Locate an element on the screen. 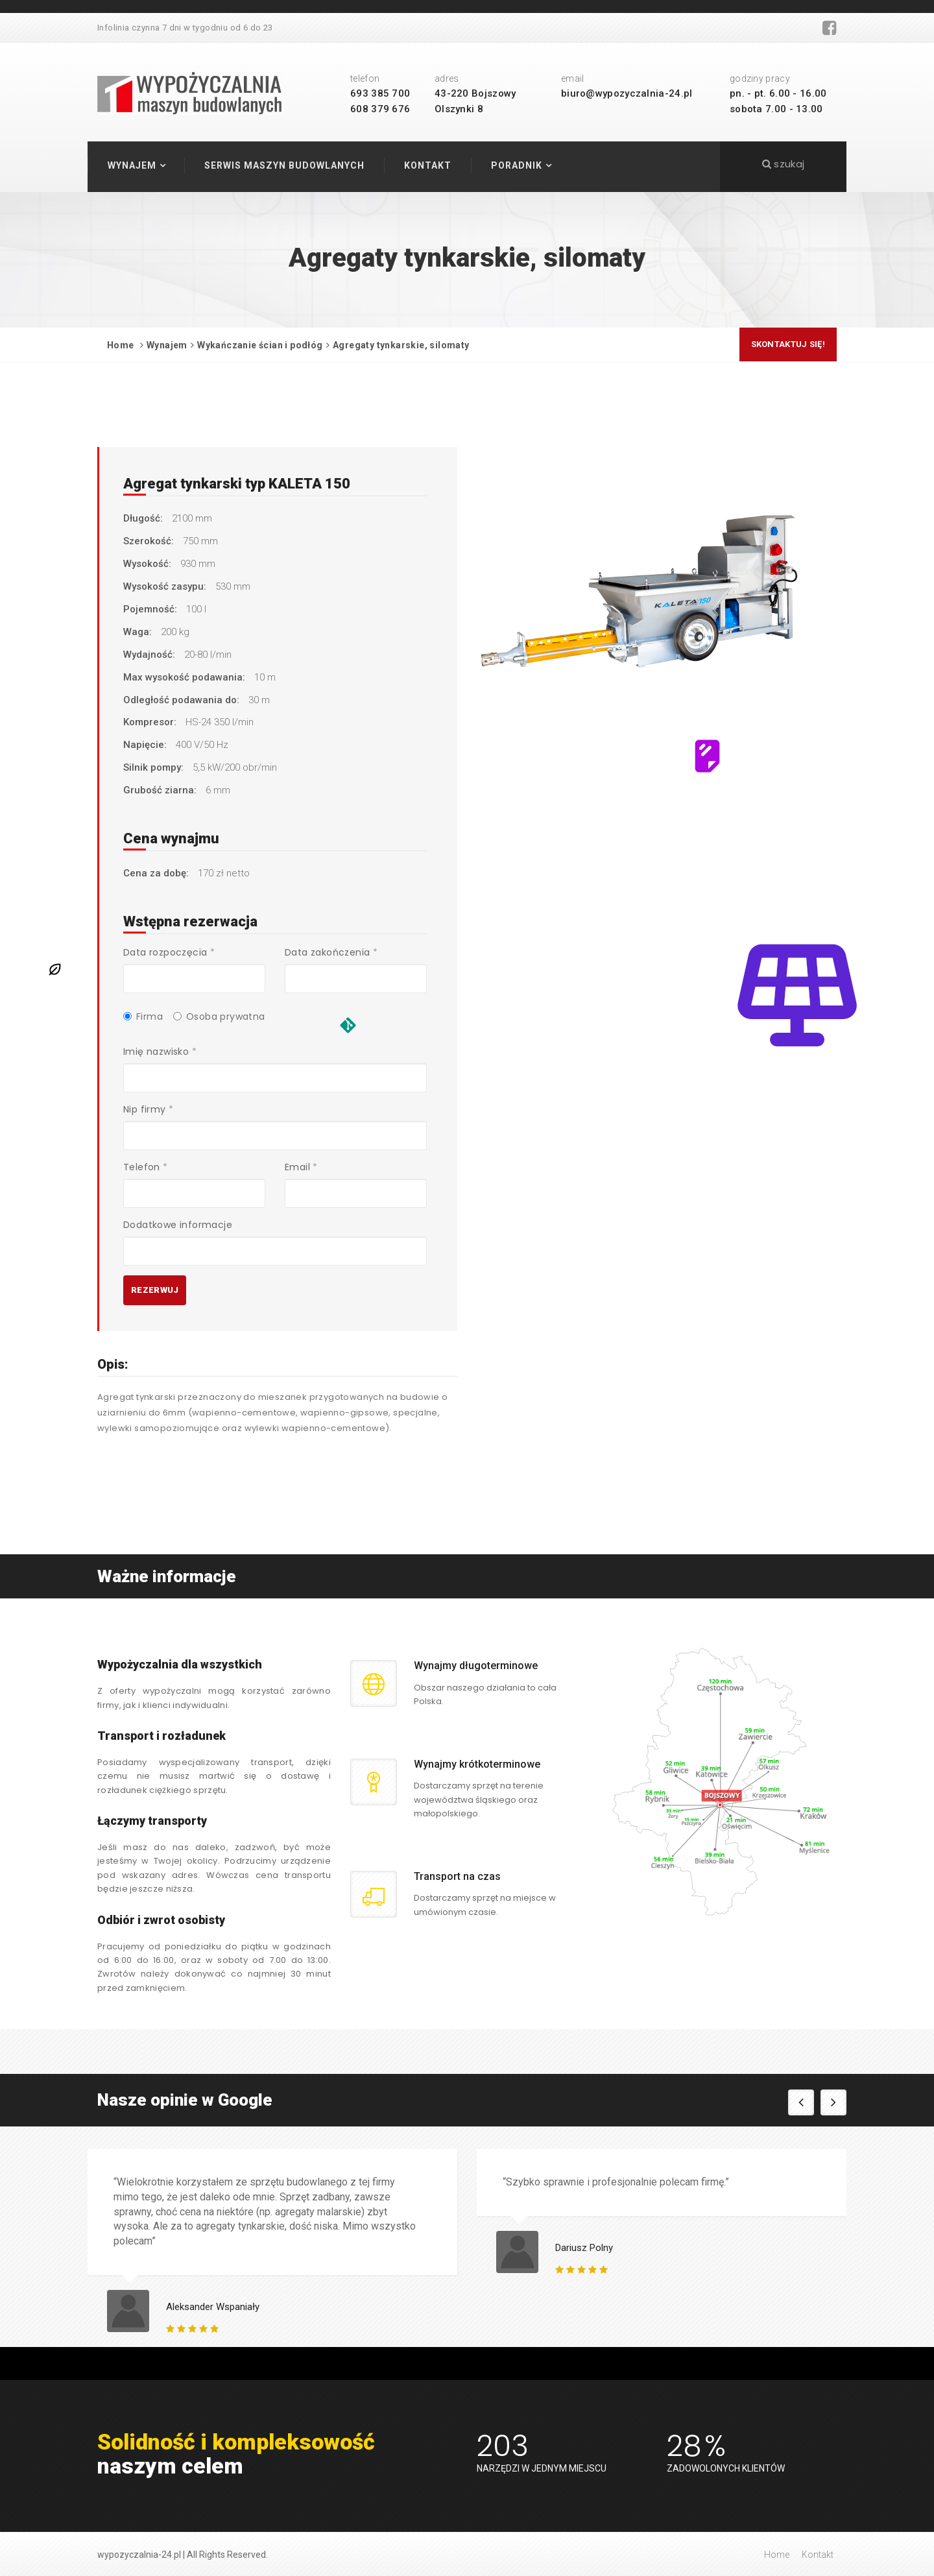 The image size is (934, 2576). indicates eco-friendly or sustainable option is located at coordinates (54, 969).